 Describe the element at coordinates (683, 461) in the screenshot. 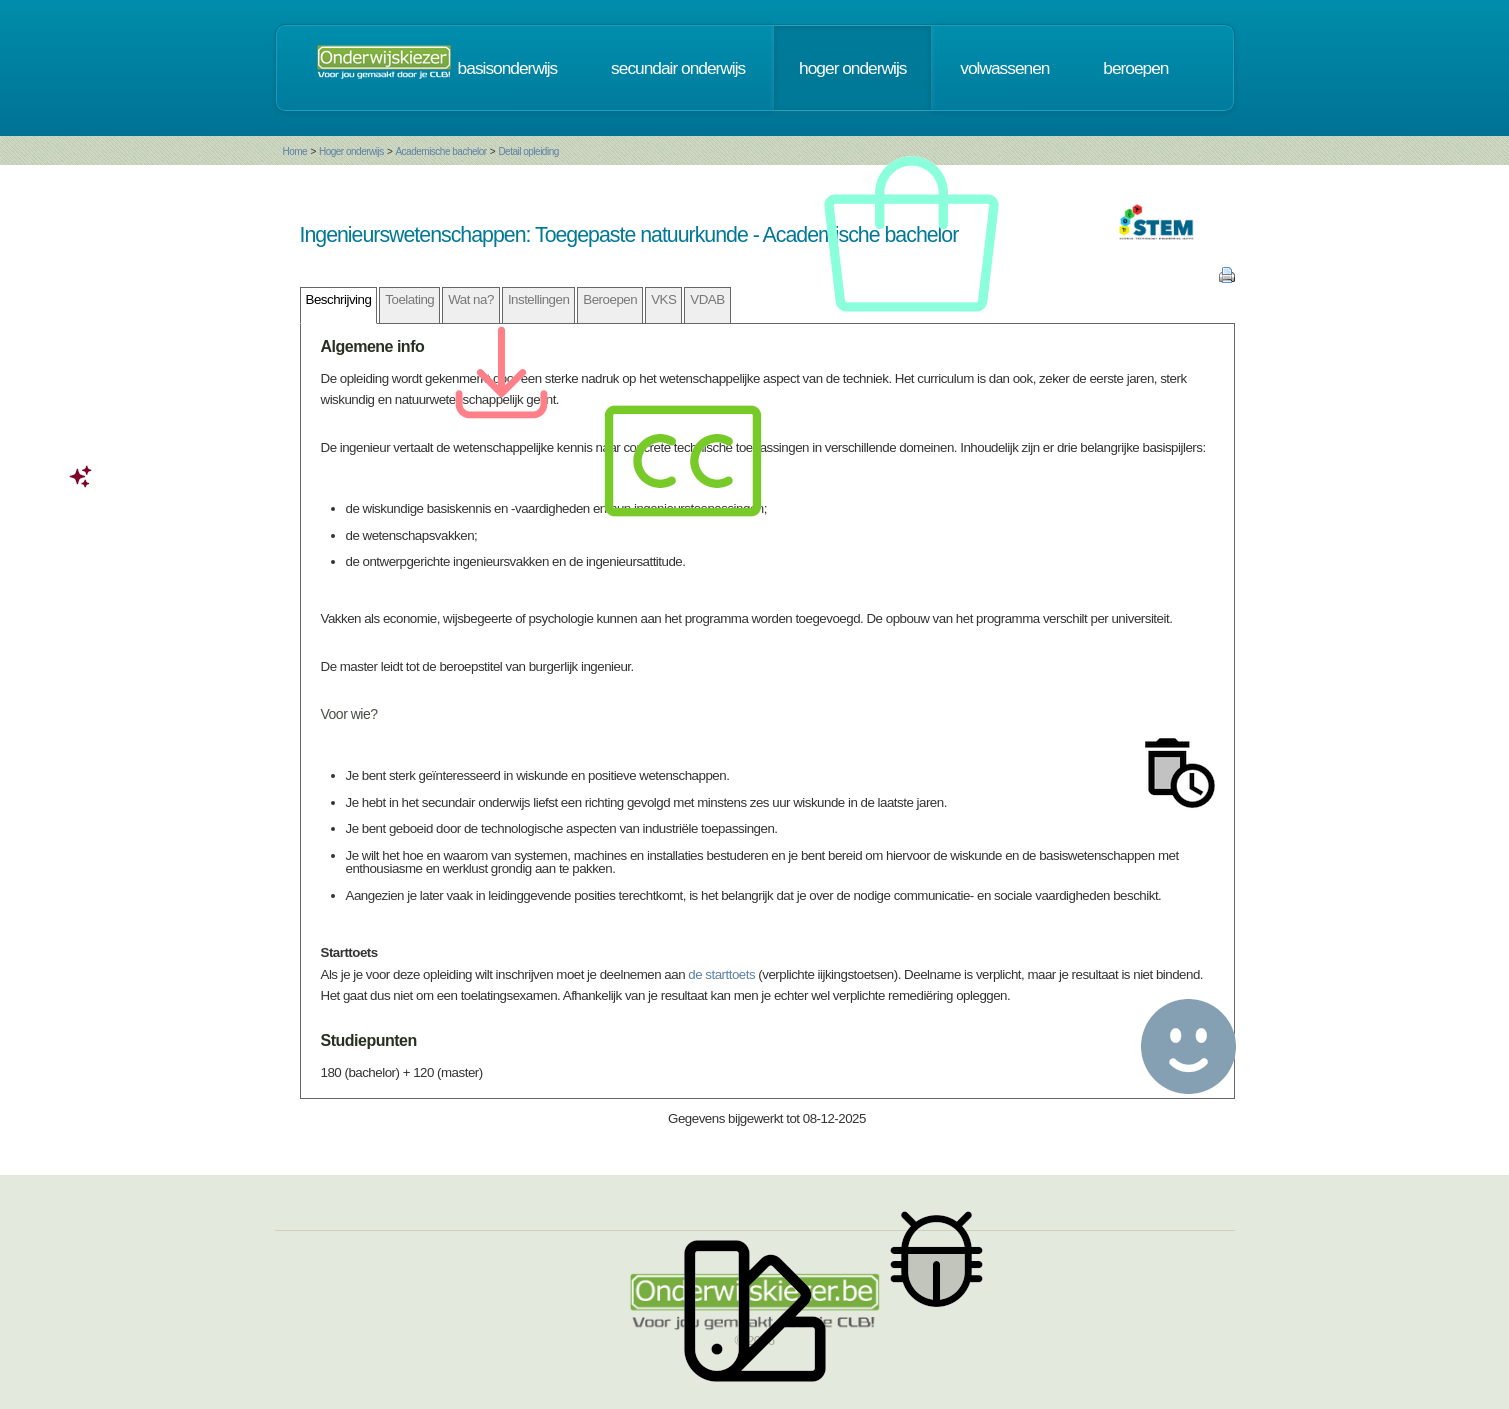

I see `enable closed captions for video content` at that location.